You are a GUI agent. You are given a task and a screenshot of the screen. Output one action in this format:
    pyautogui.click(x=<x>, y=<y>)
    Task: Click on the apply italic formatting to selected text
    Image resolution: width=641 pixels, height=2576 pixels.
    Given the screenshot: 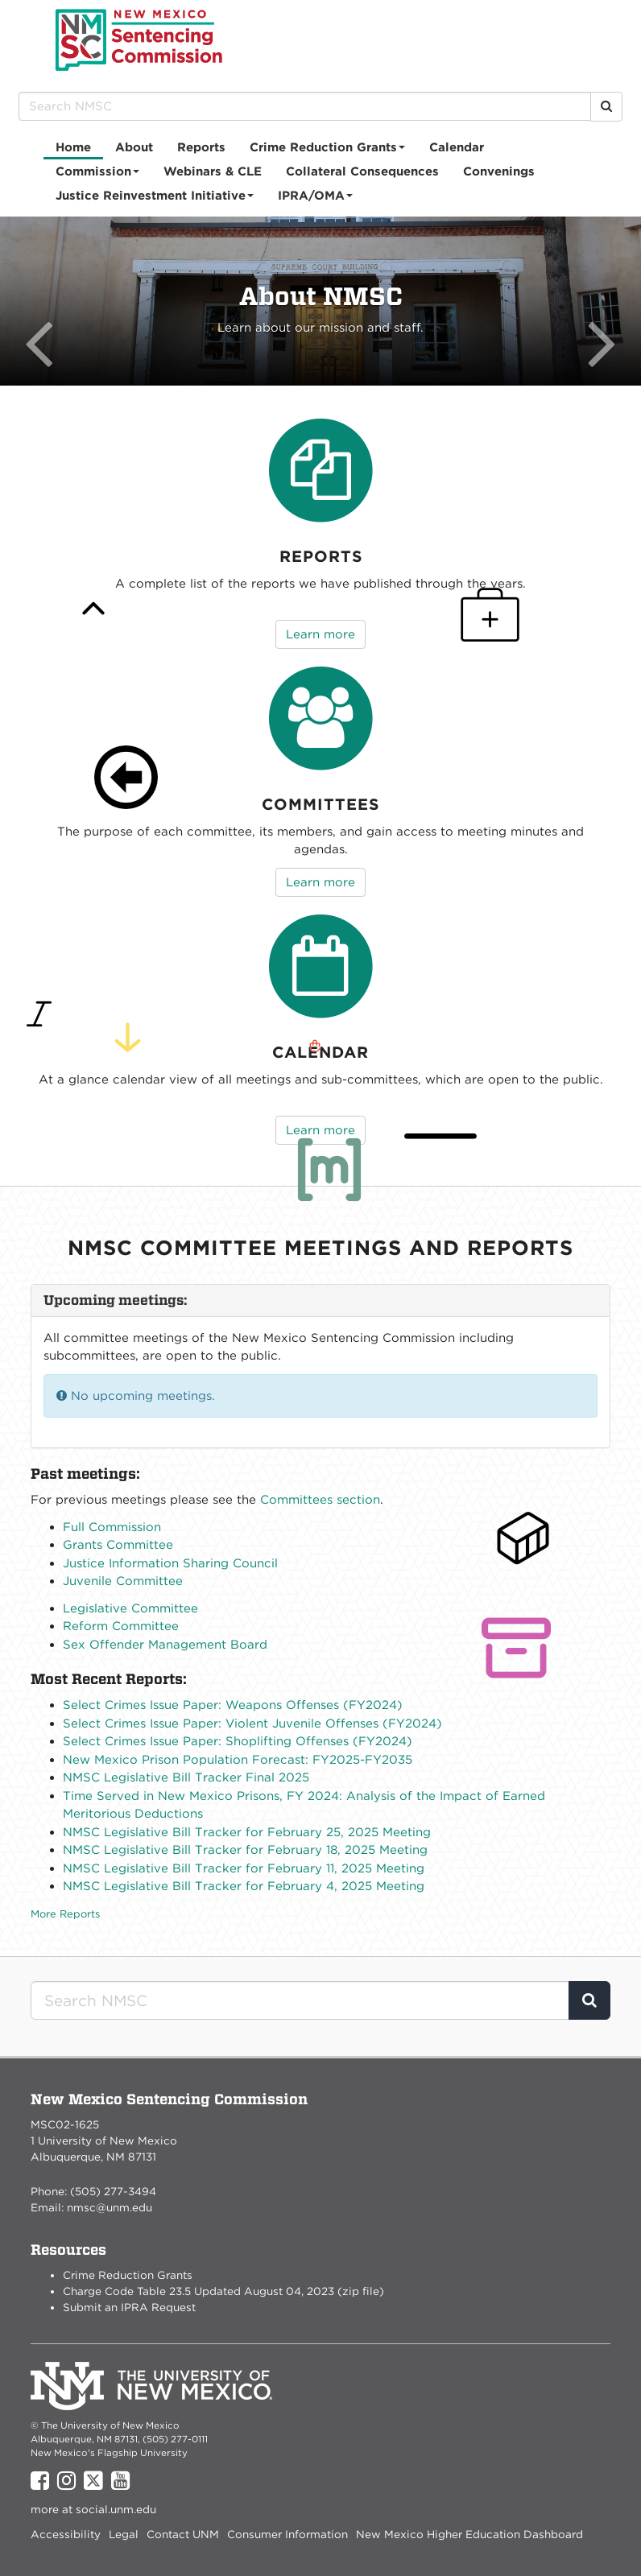 What is the action you would take?
    pyautogui.click(x=39, y=1013)
    